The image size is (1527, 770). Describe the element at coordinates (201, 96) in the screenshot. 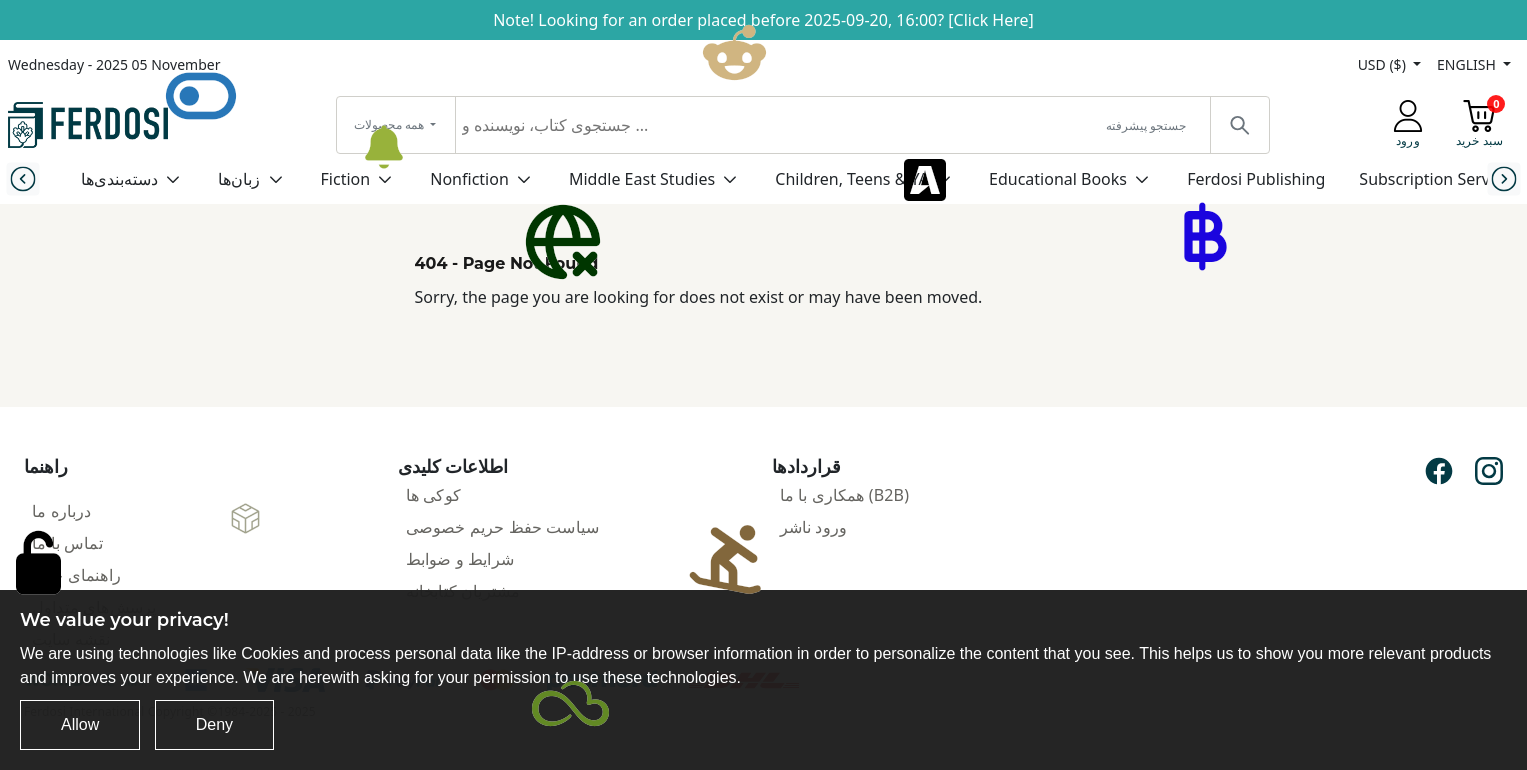

I see `toggle a setting off` at that location.